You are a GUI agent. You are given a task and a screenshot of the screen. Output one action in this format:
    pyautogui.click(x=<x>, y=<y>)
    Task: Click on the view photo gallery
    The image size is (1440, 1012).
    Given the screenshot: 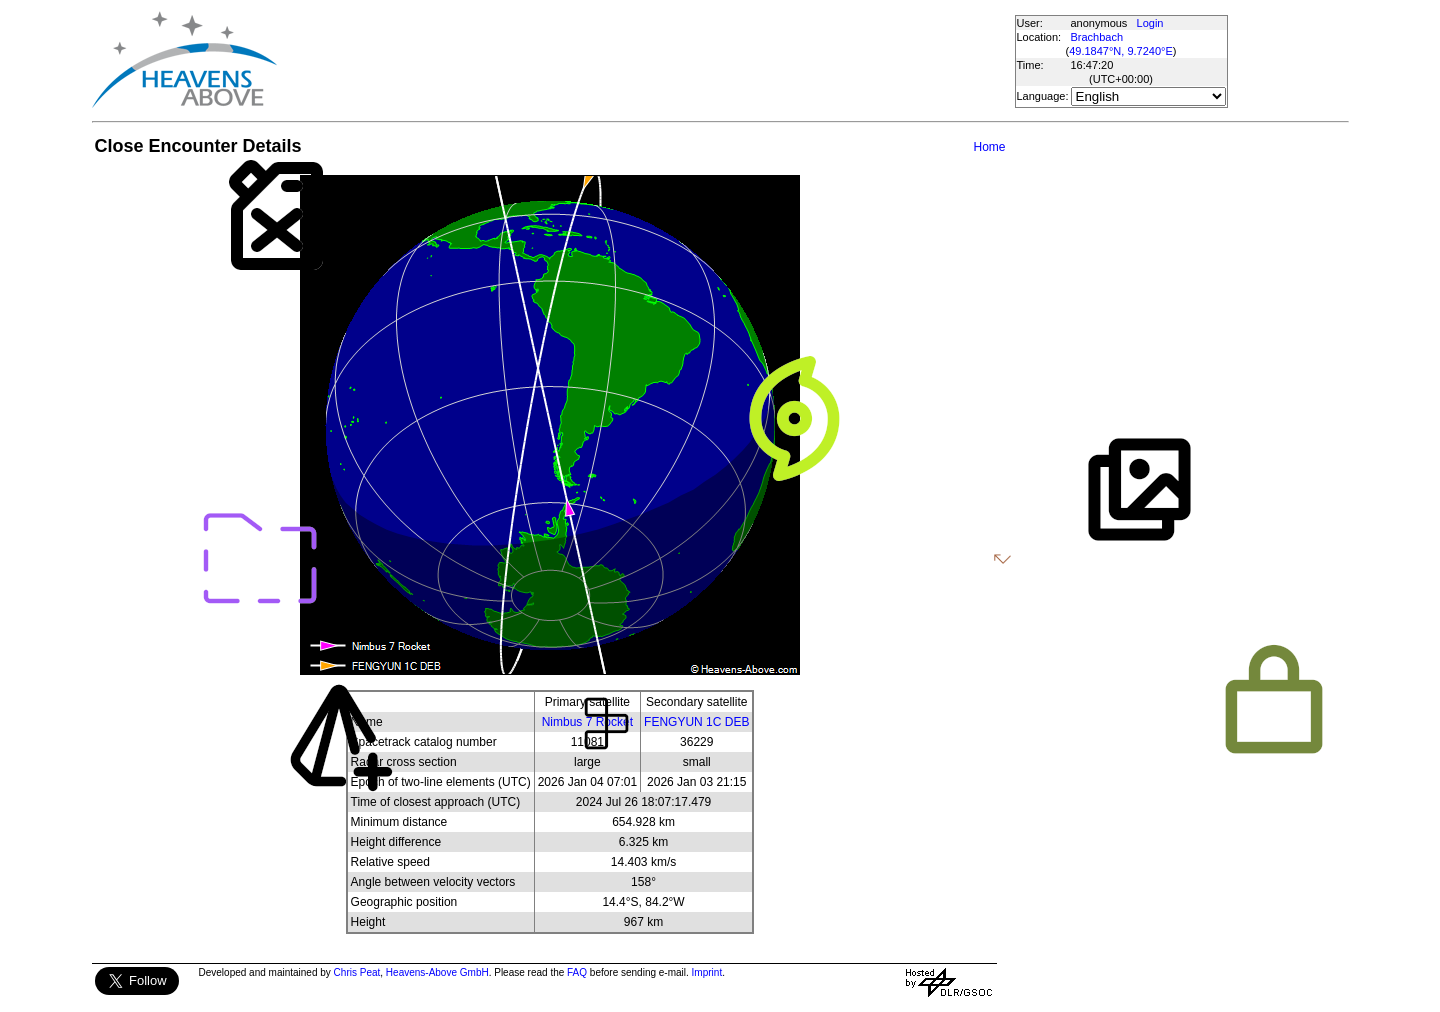 What is the action you would take?
    pyautogui.click(x=1139, y=489)
    